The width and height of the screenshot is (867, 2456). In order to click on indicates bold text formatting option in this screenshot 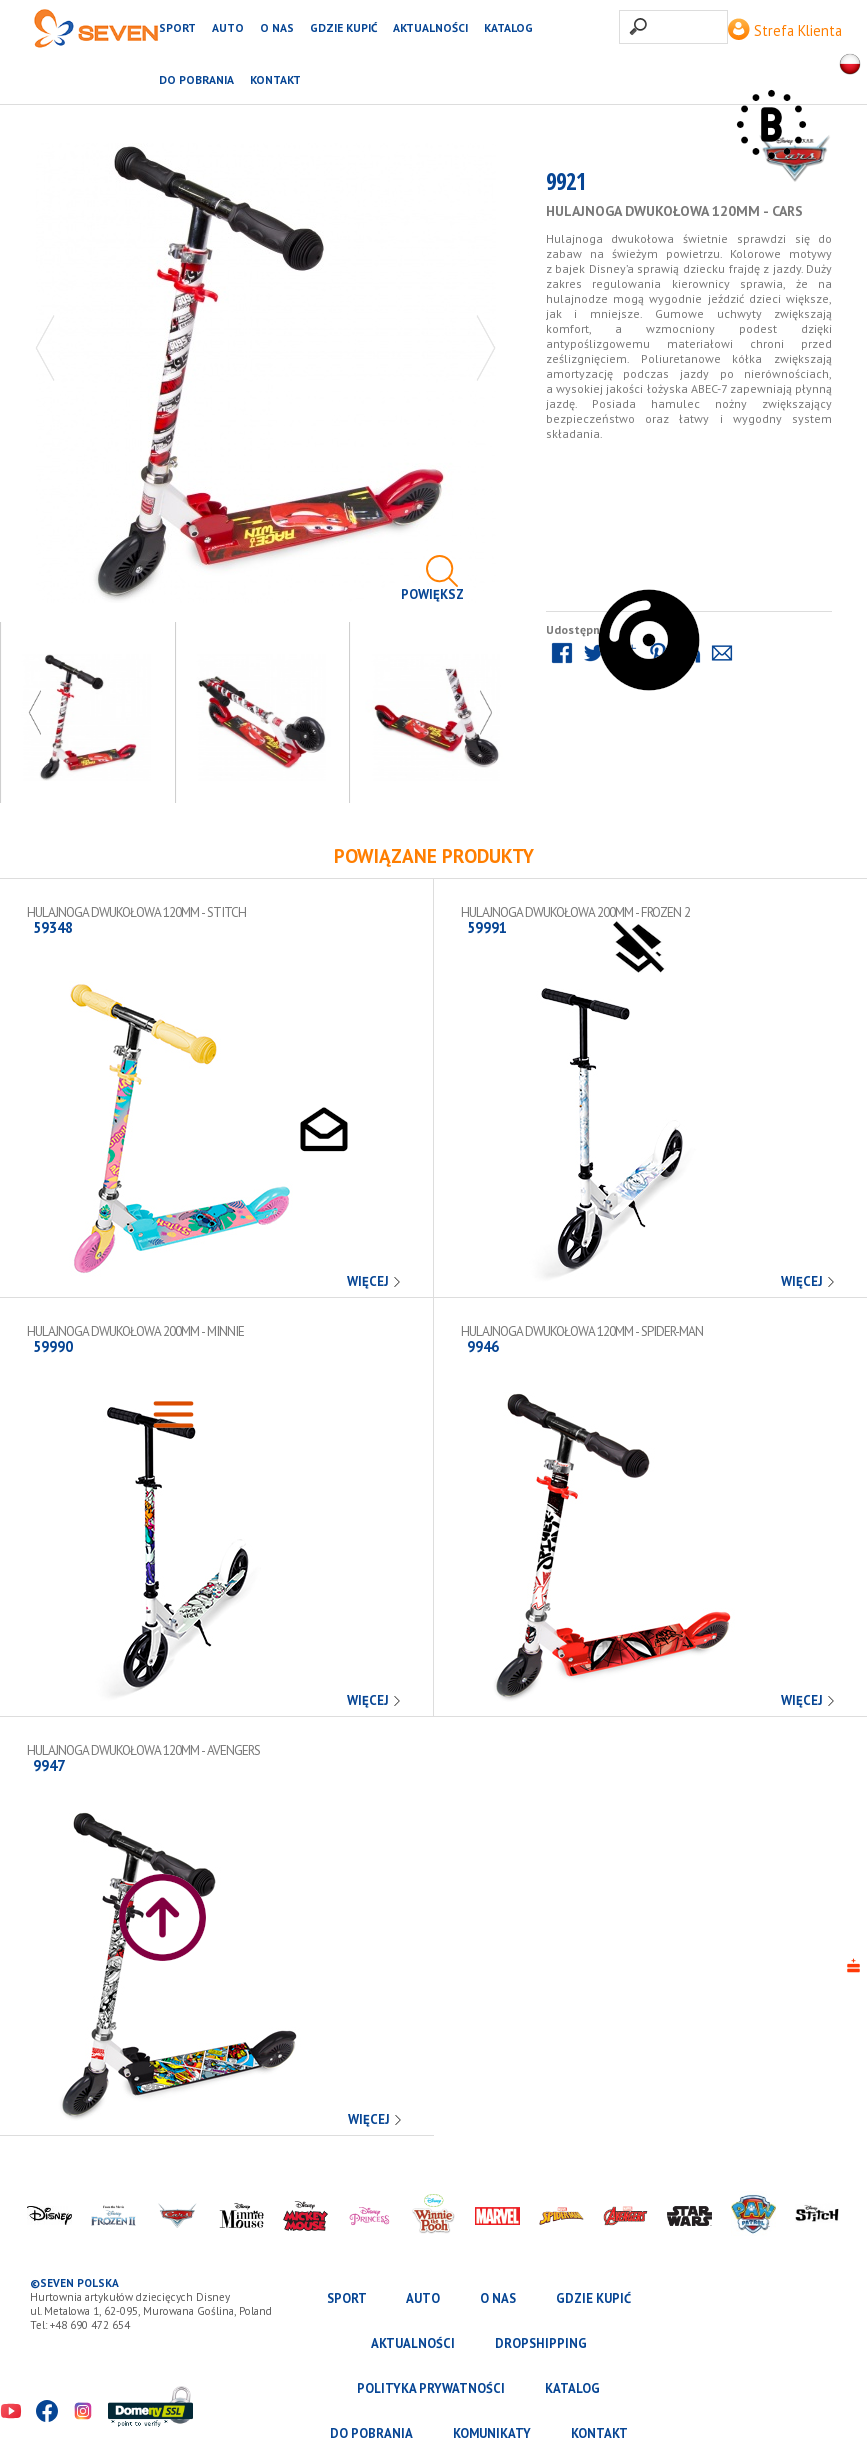, I will do `click(771, 124)`.